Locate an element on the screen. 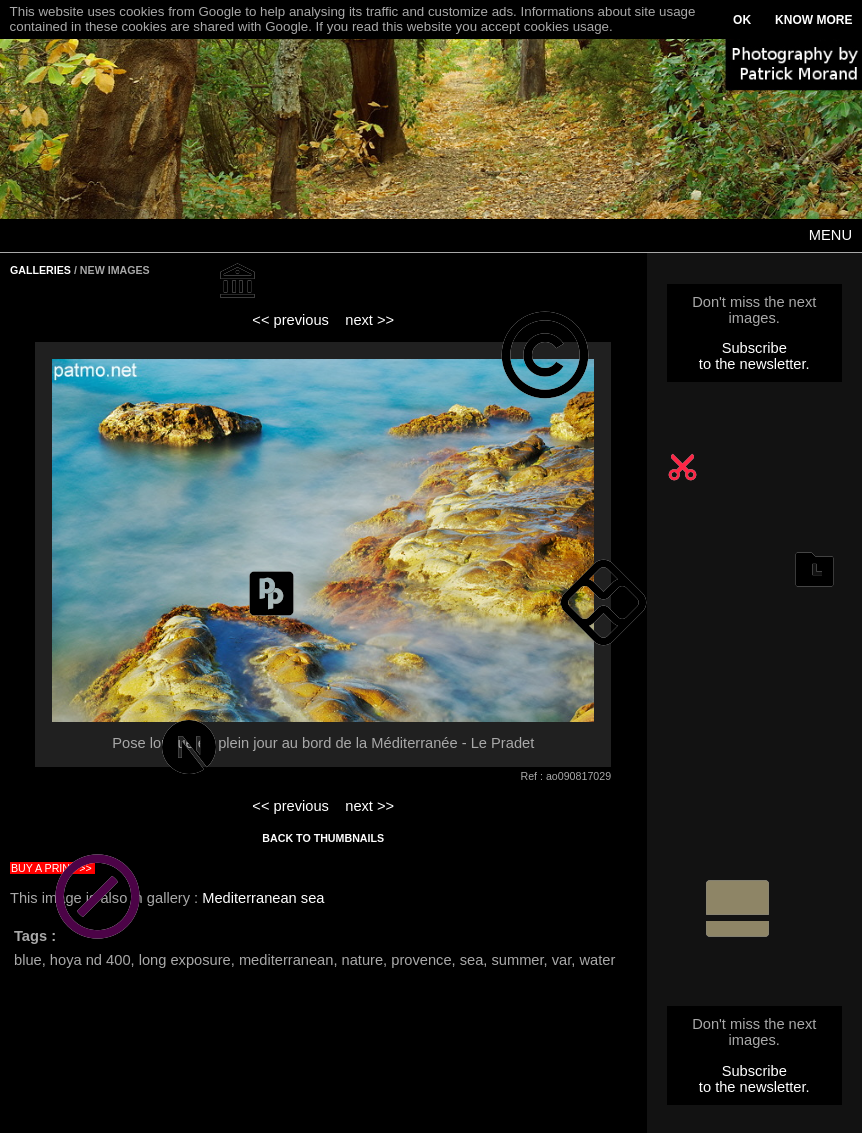 The image size is (862, 1133). indicates a prohibited or forbidden action is located at coordinates (97, 896).